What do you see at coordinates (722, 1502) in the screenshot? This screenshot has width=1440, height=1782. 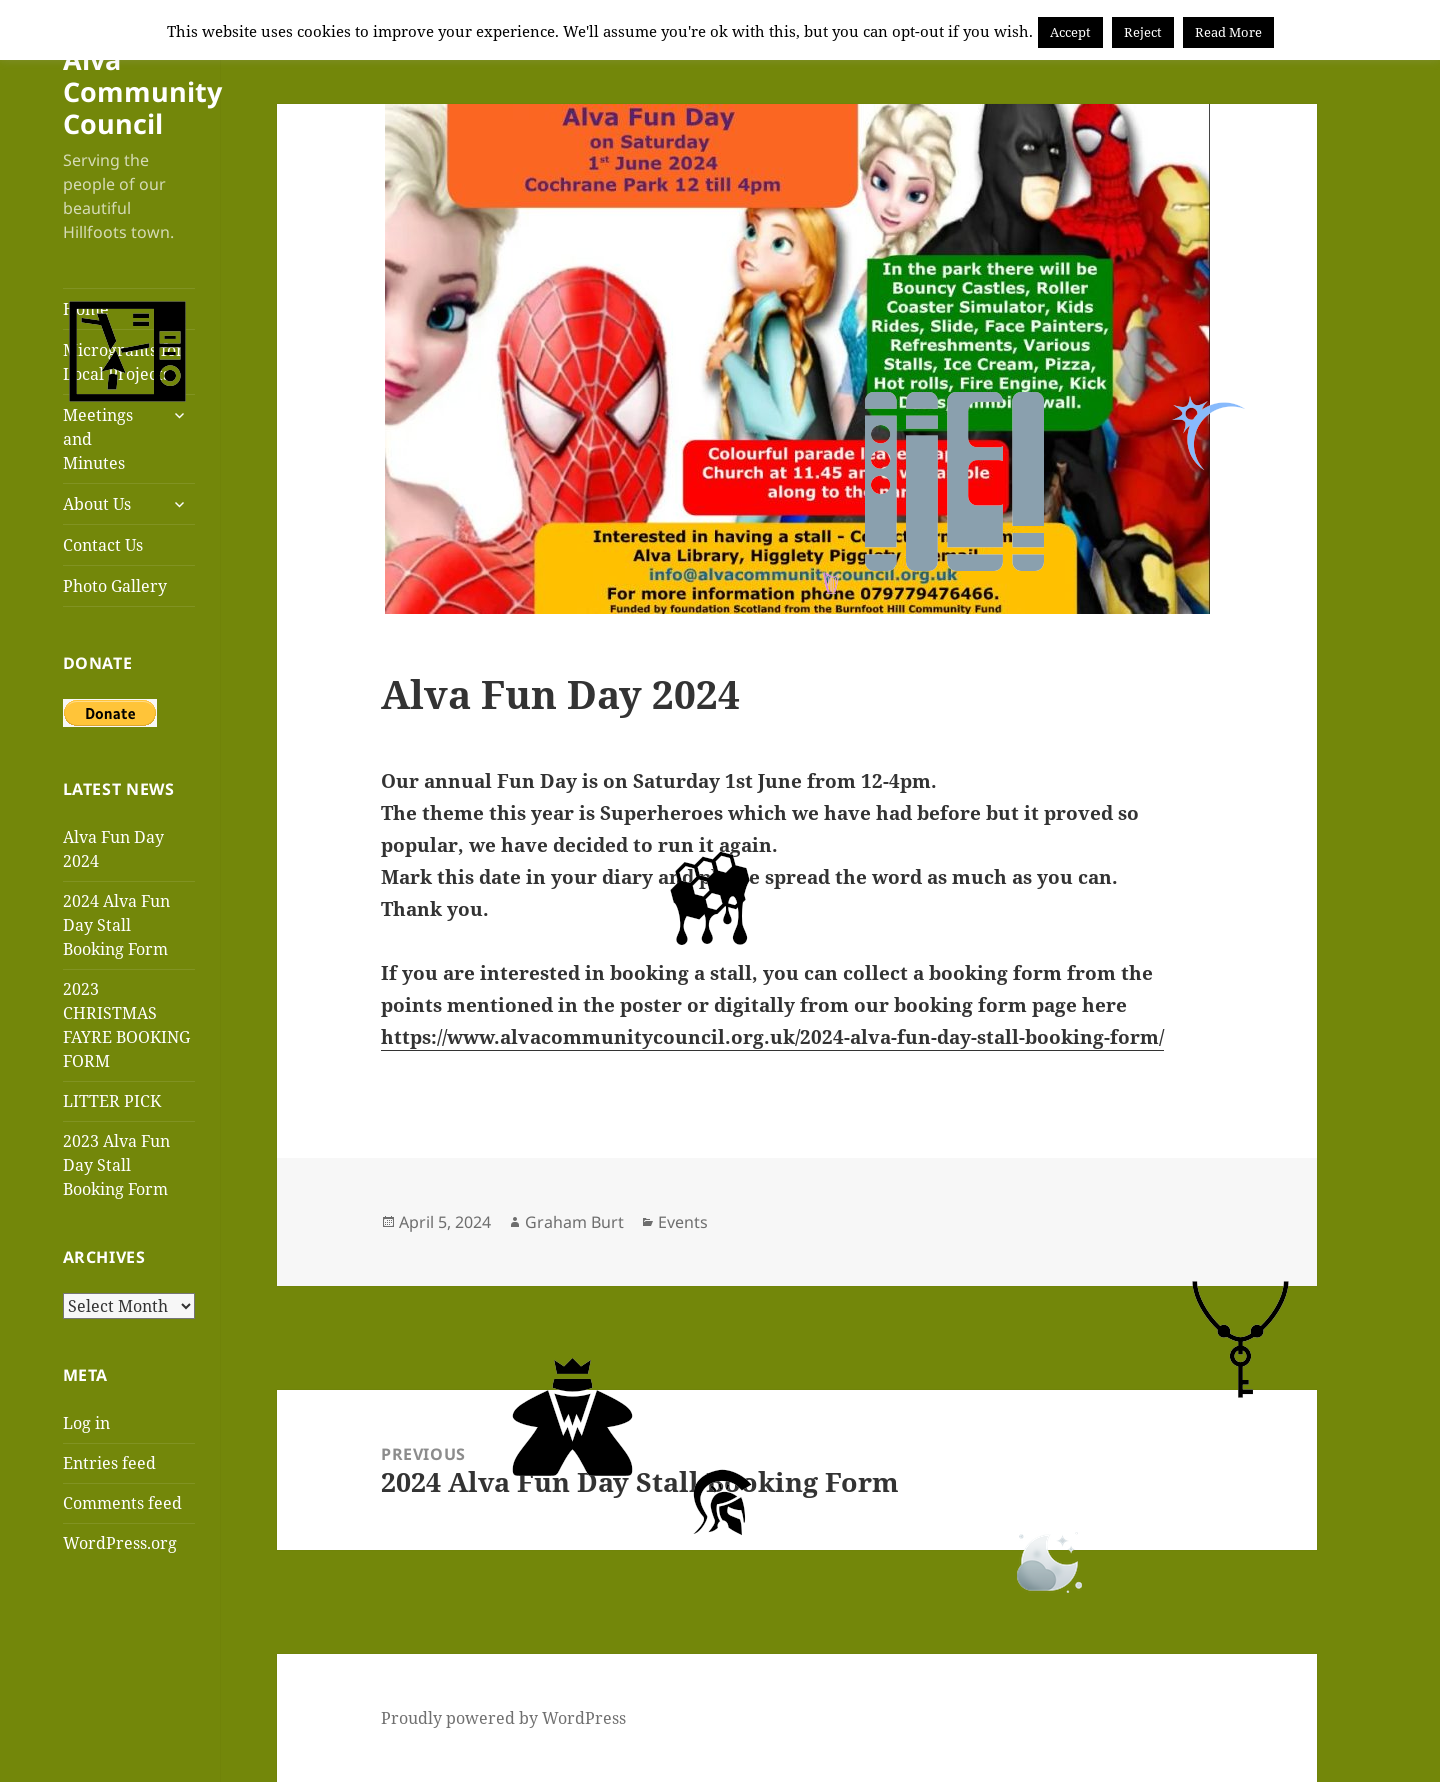 I see `select warrior or spartan character class` at bounding box center [722, 1502].